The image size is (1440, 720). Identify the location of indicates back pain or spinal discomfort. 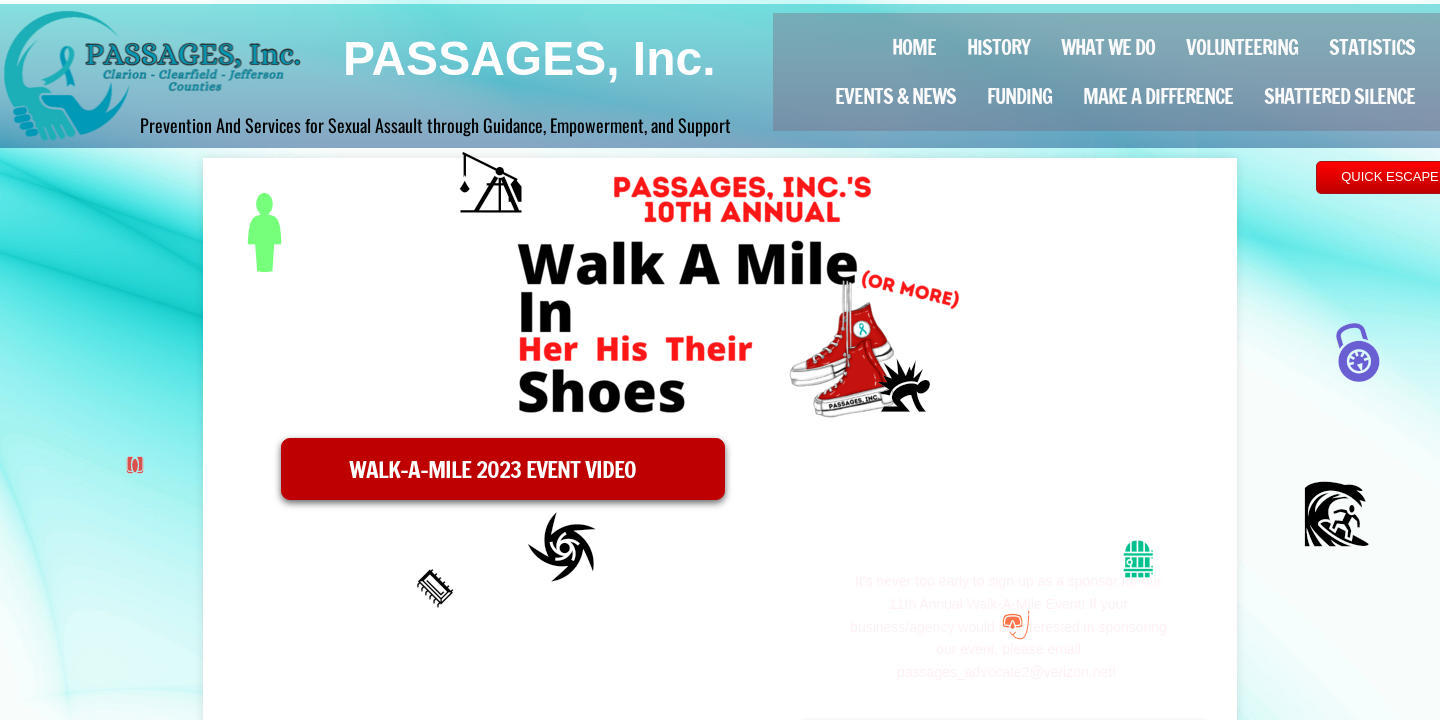
(903, 385).